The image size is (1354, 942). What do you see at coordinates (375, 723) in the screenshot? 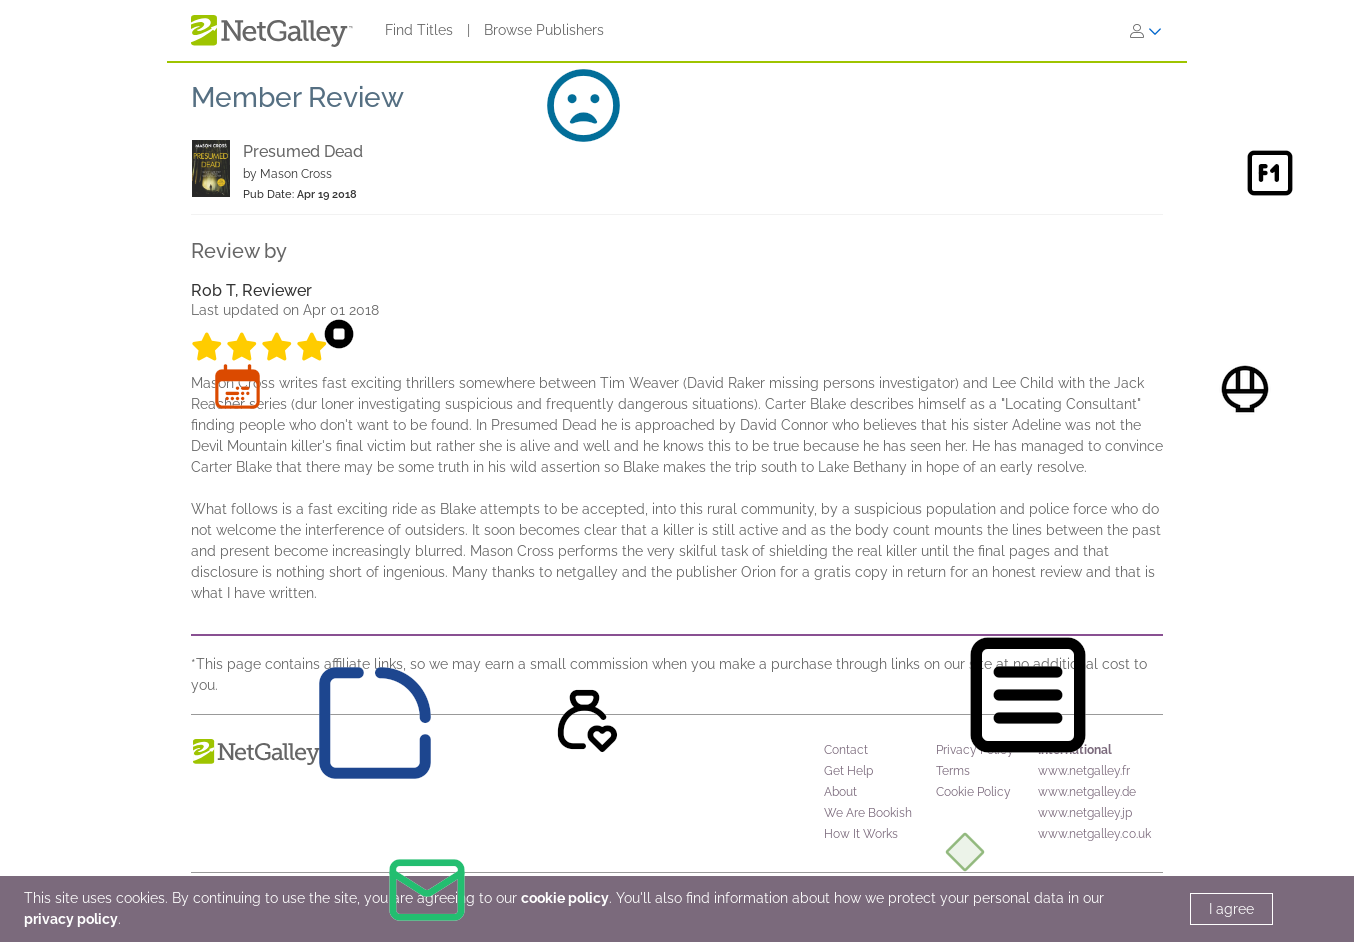
I see `adjust corner radius of a shape` at bounding box center [375, 723].